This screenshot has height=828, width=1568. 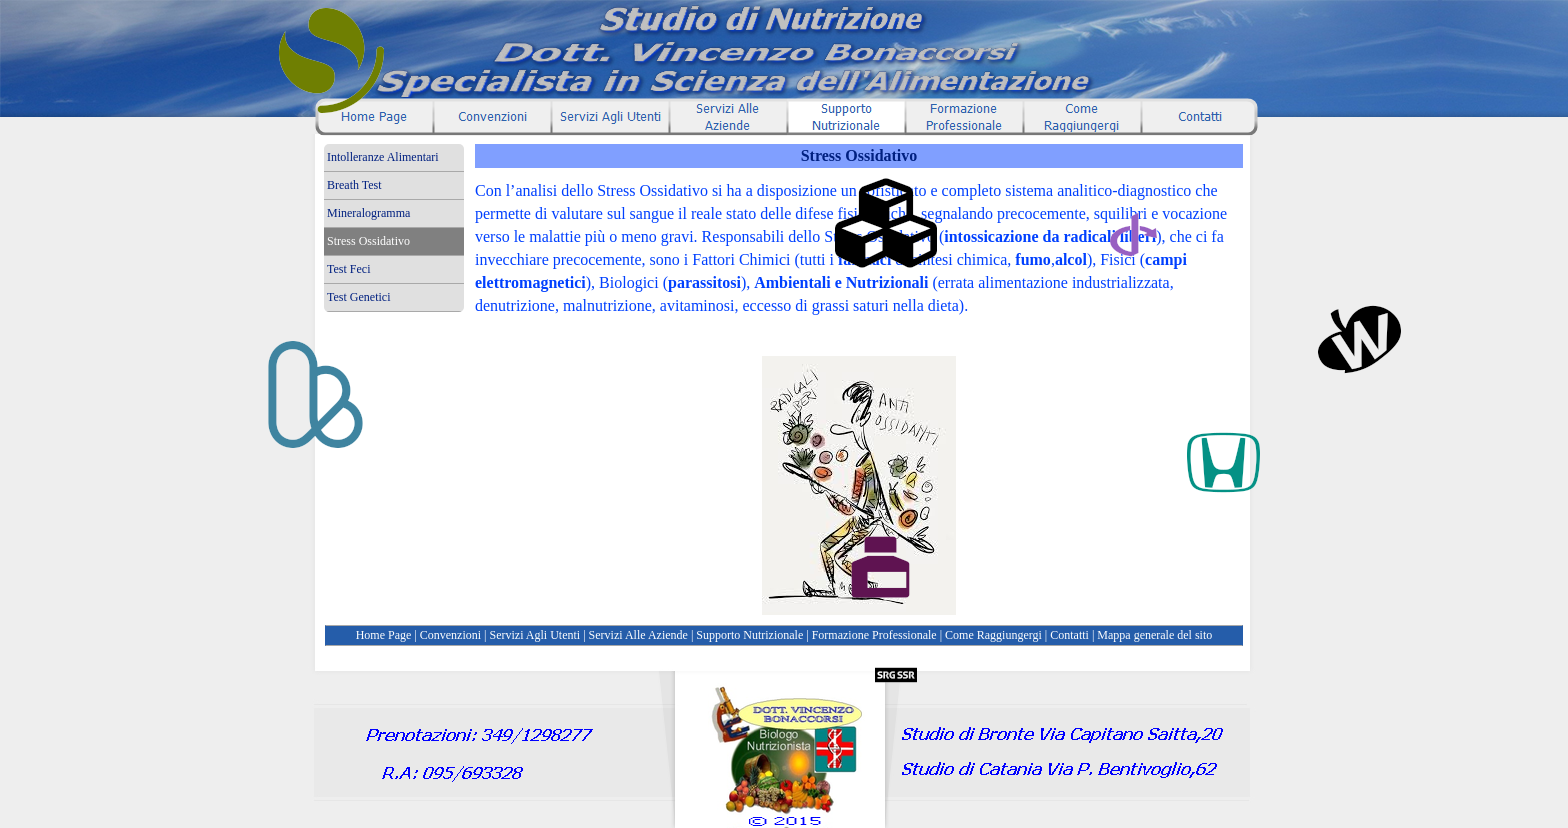 What do you see at coordinates (1359, 339) in the screenshot?
I see `visit weasyl artist community website` at bounding box center [1359, 339].